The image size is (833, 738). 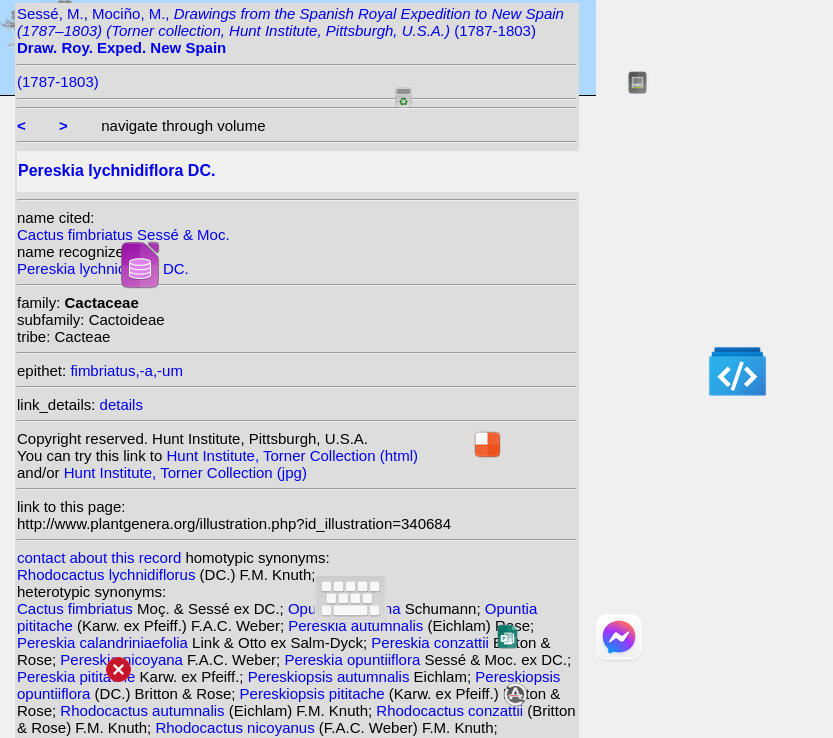 I want to click on microsoft publisher document file, so click(x=507, y=636).